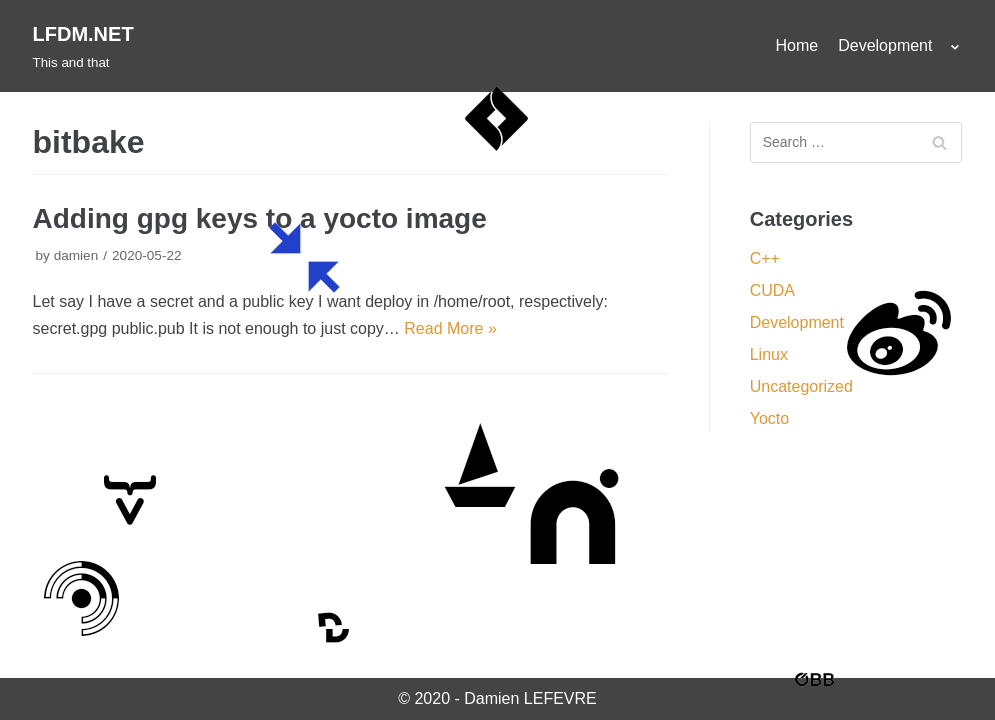 The width and height of the screenshot is (995, 720). What do you see at coordinates (814, 679) in the screenshot?
I see `navigate to ÖBB austrian railway services` at bounding box center [814, 679].